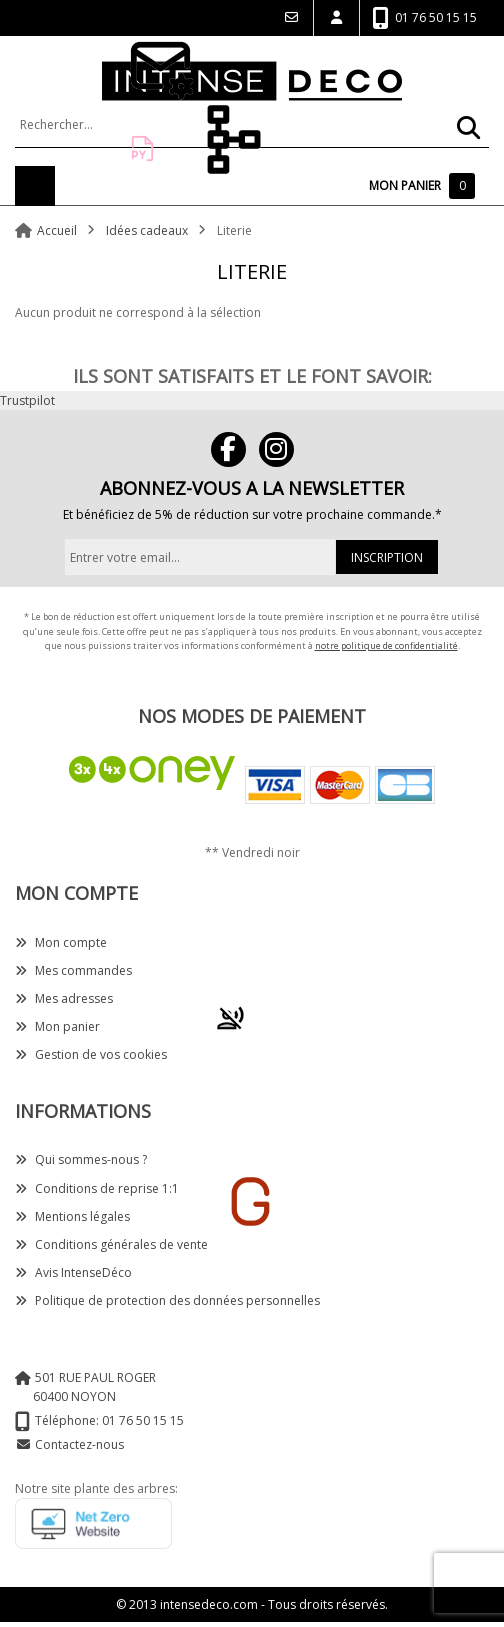  I want to click on view database schema structure, so click(232, 139).